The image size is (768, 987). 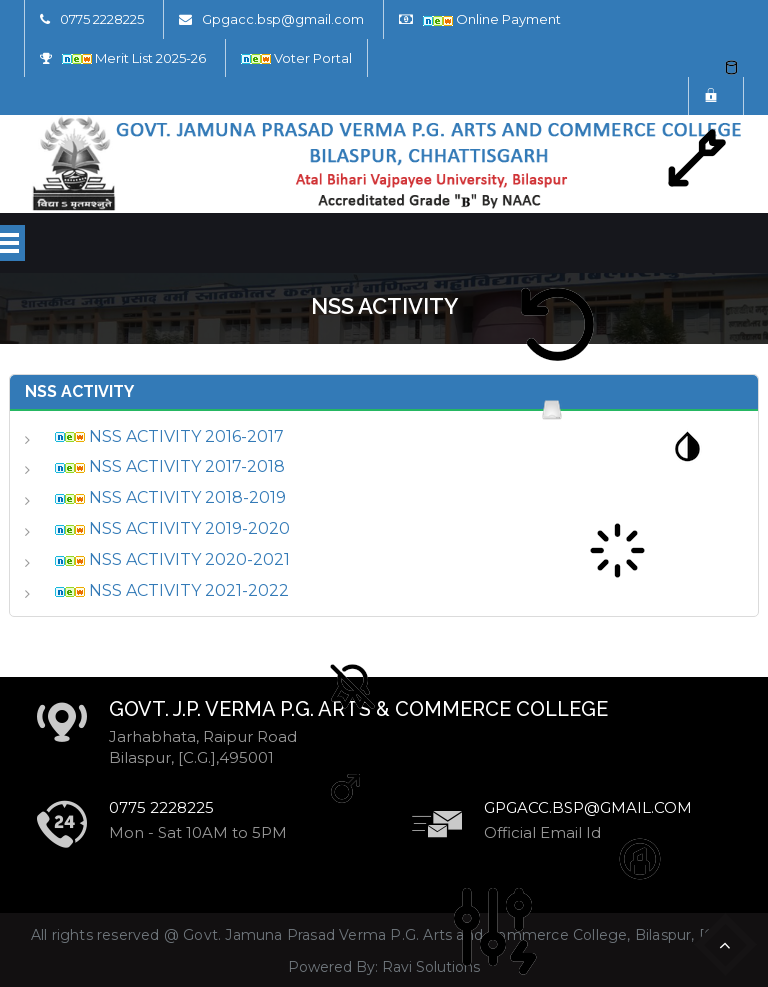 What do you see at coordinates (617, 550) in the screenshot?
I see `indicates content is loading` at bounding box center [617, 550].